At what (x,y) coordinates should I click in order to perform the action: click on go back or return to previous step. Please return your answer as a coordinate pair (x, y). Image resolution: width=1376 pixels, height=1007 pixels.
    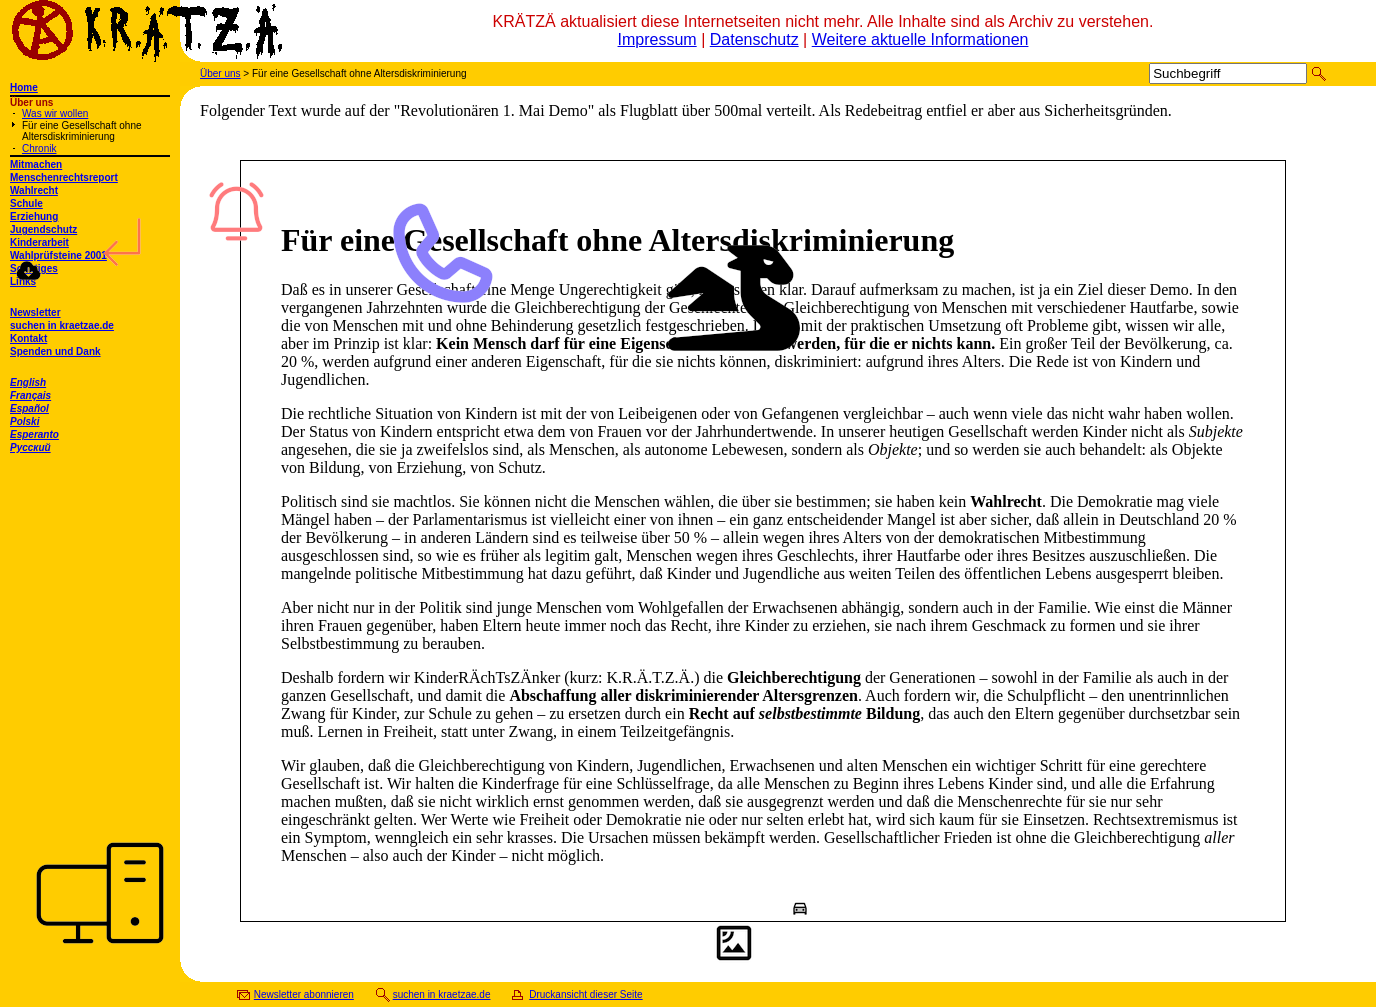
    Looking at the image, I should click on (124, 242).